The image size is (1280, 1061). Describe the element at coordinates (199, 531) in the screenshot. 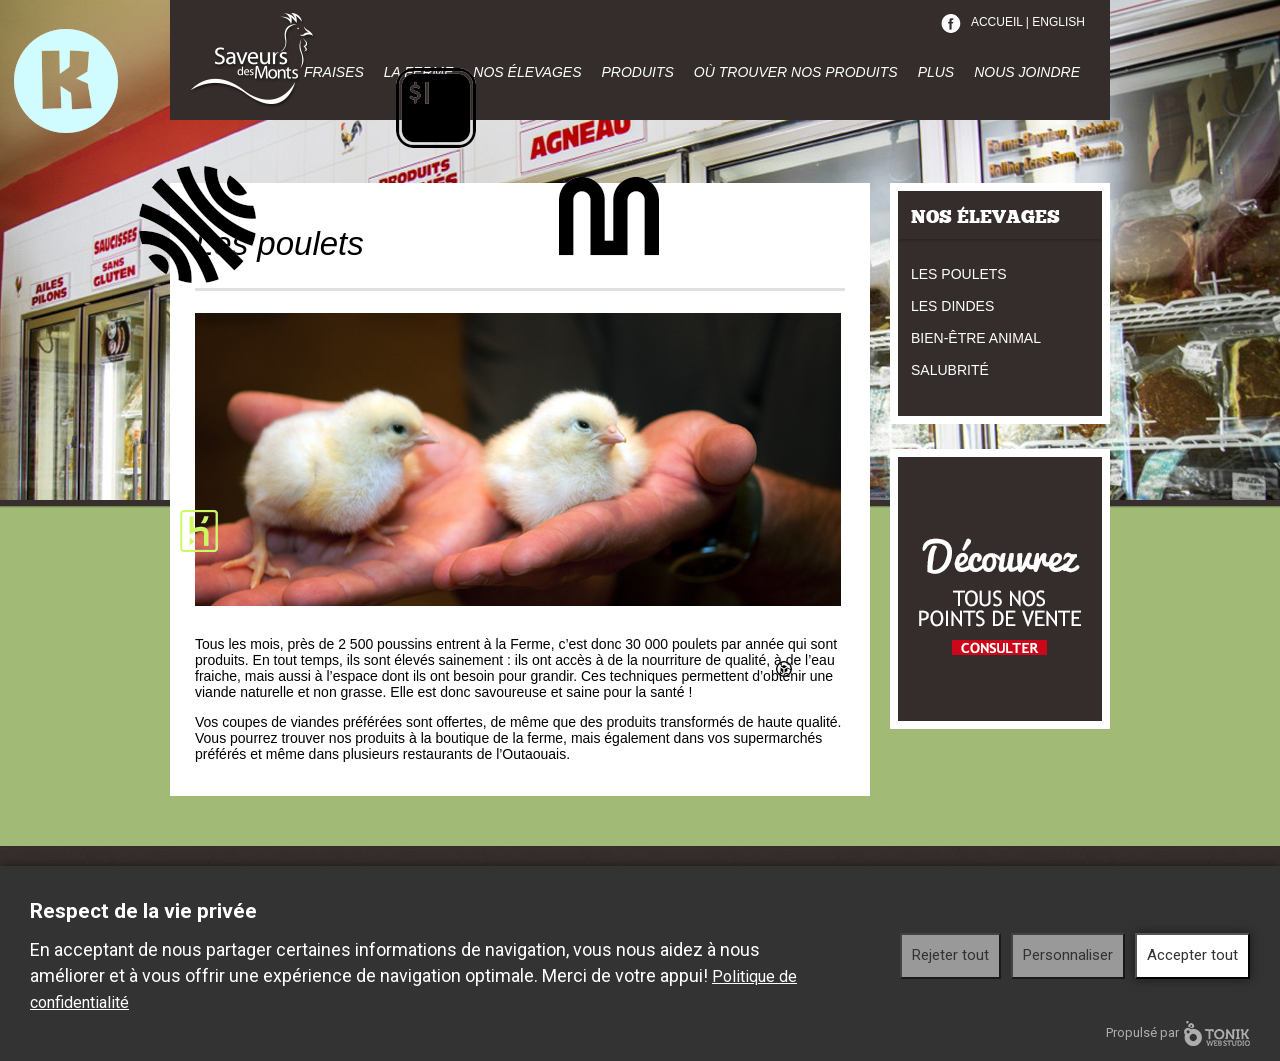

I see `link to Heroku cloud platform` at that location.